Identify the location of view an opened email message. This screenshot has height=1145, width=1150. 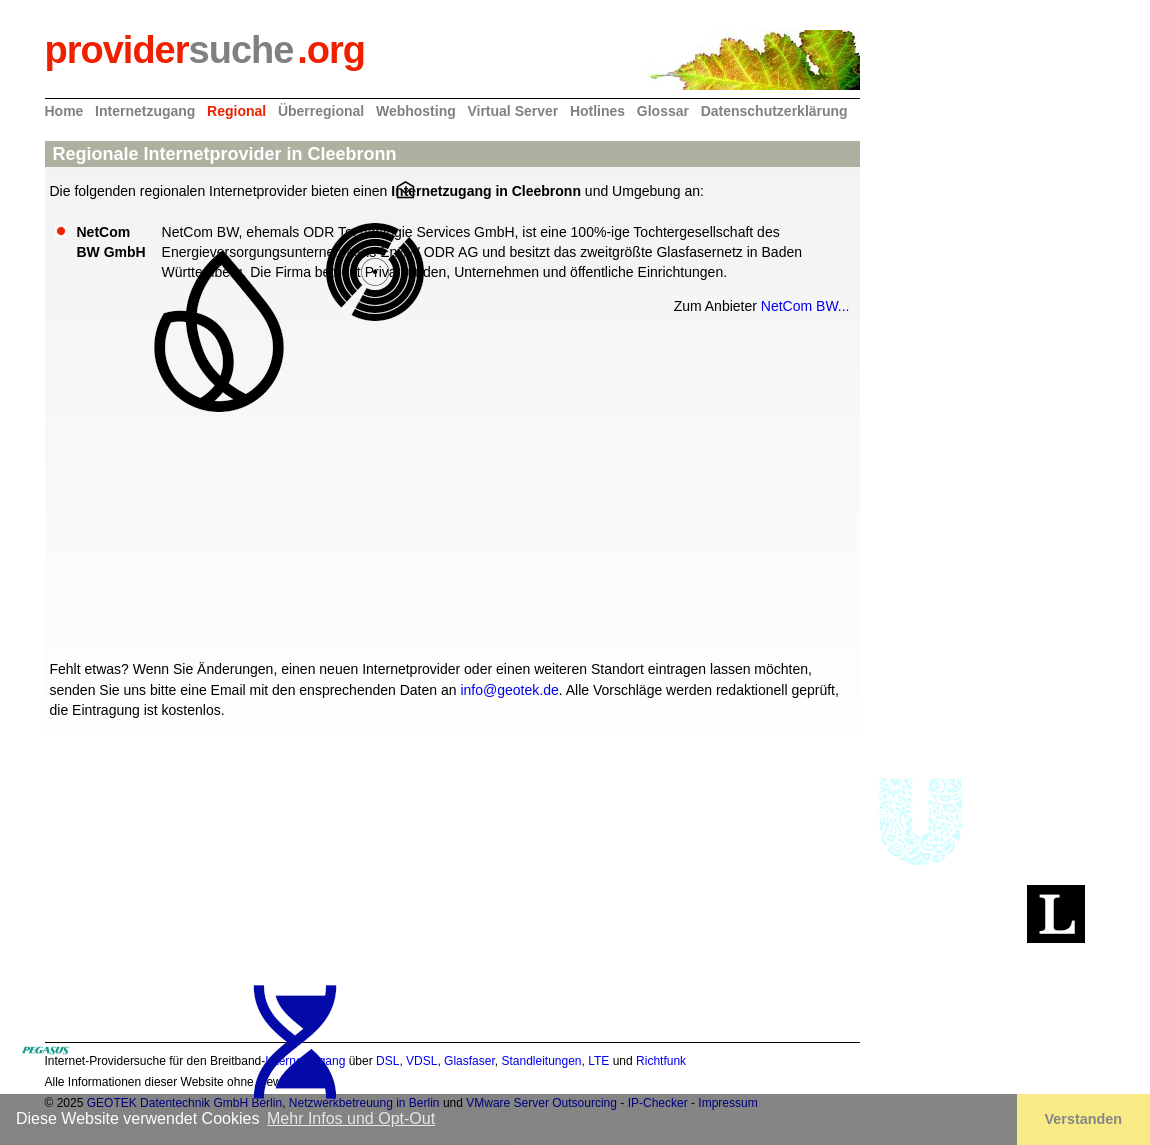
(405, 190).